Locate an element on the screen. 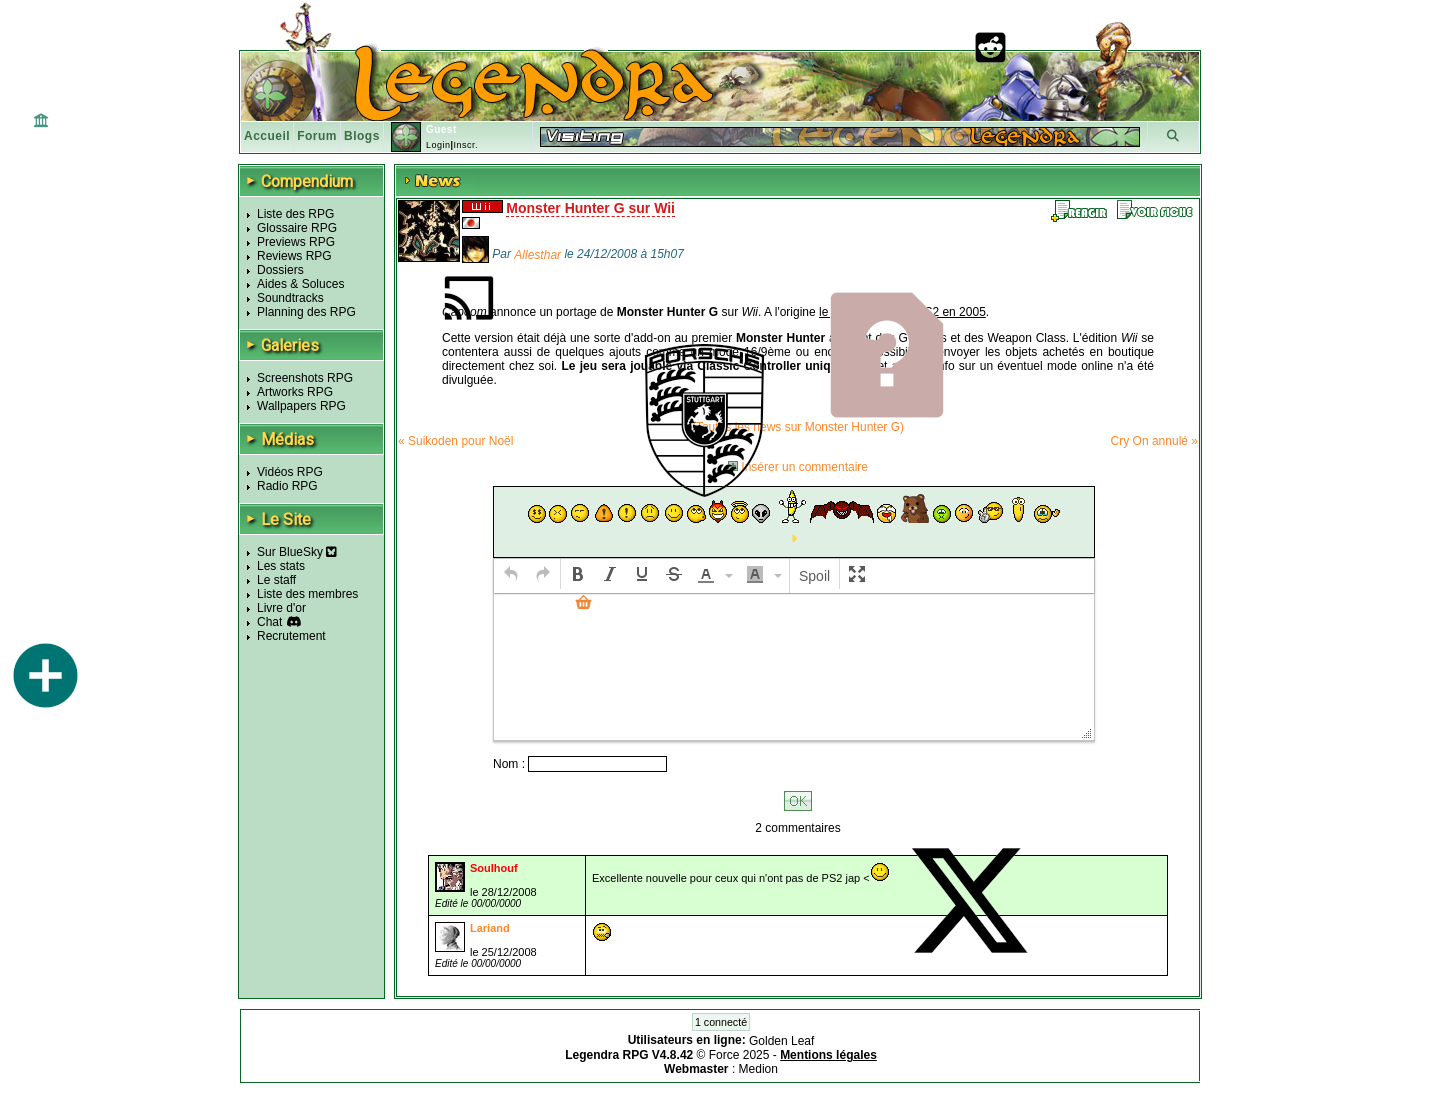 This screenshot has height=1098, width=1440. cast media to a nearby device is located at coordinates (469, 298).